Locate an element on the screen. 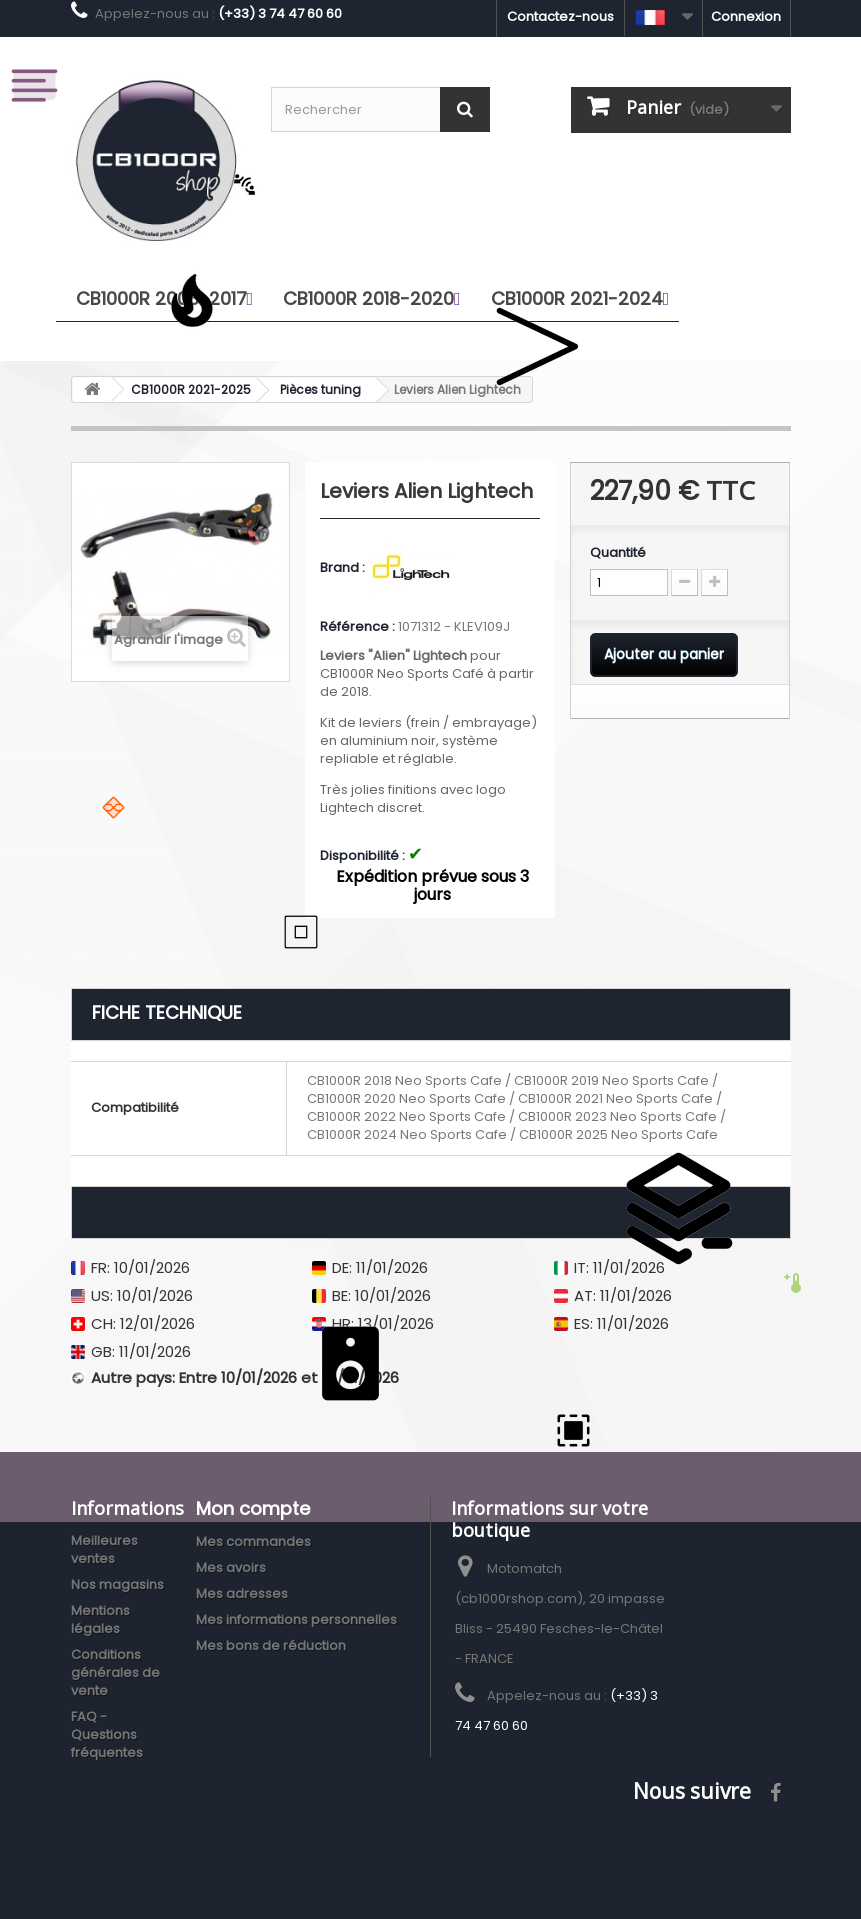 Image resolution: width=861 pixels, height=1919 pixels. remove a layer from the stack is located at coordinates (678, 1208).